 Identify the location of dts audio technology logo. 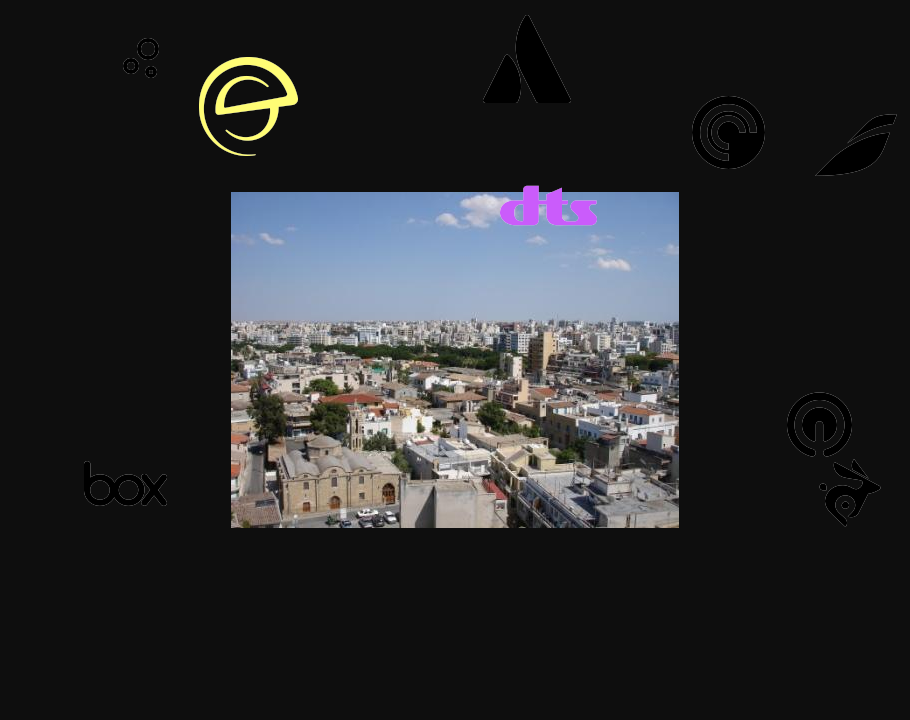
(548, 205).